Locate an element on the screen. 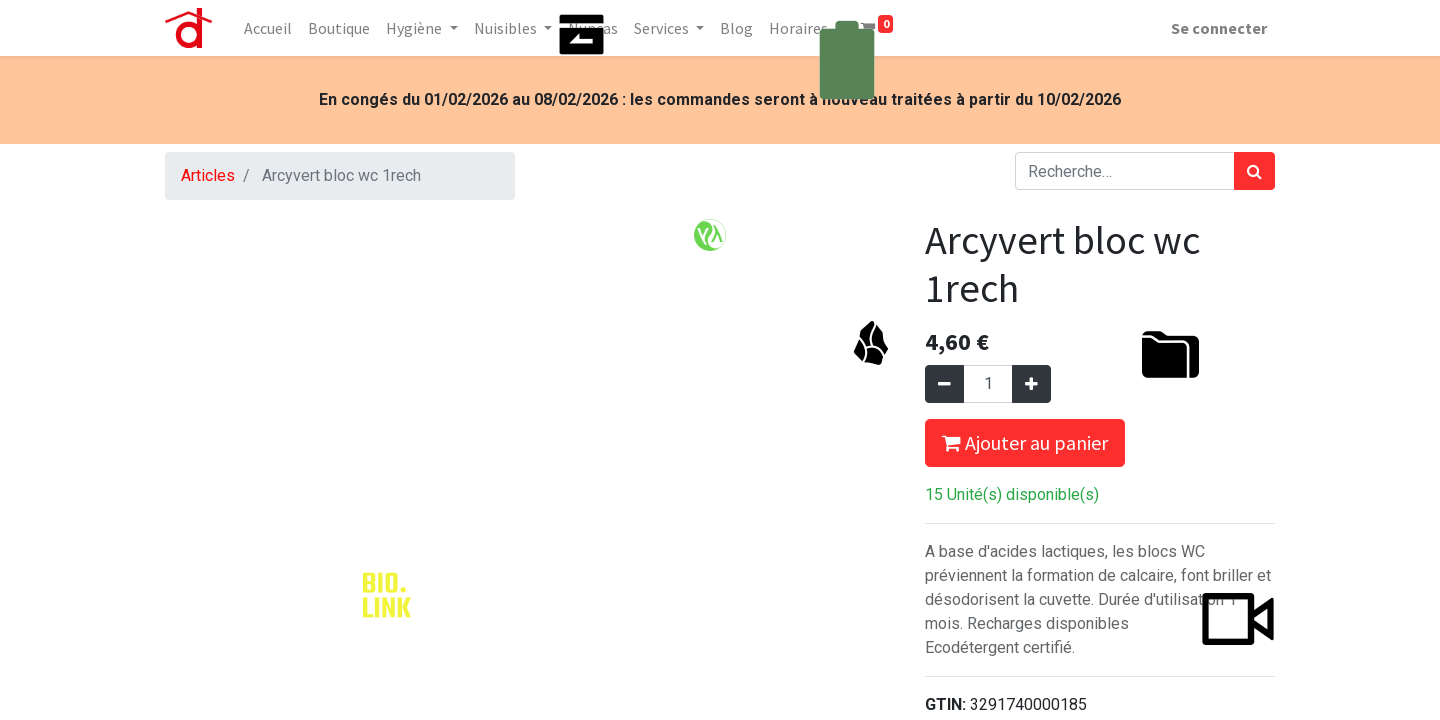 The image size is (1440, 720). link to biolink profile is located at coordinates (387, 595).